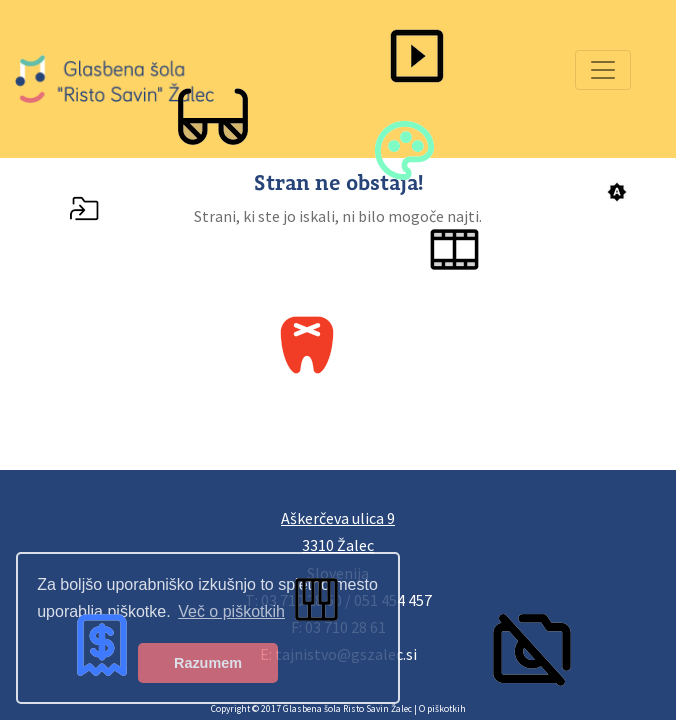 Image resolution: width=676 pixels, height=720 pixels. Describe the element at coordinates (316, 599) in the screenshot. I see `open music or piano app` at that location.